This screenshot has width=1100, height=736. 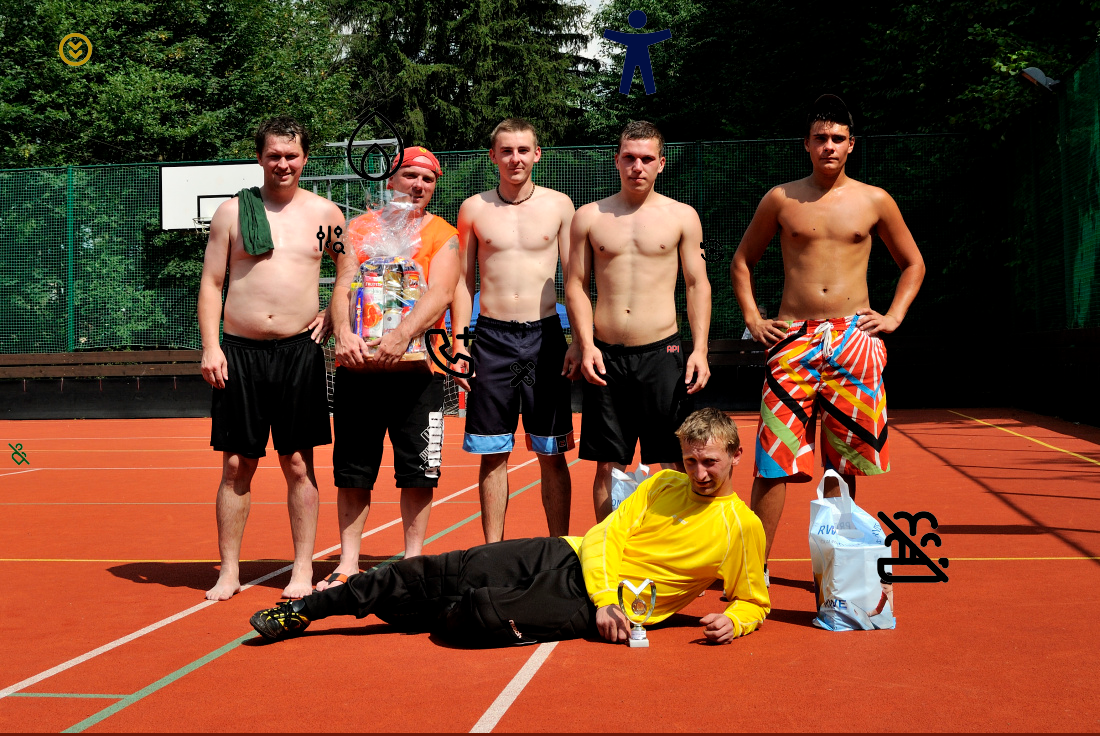 I want to click on access API settings or documentation, so click(x=673, y=349).